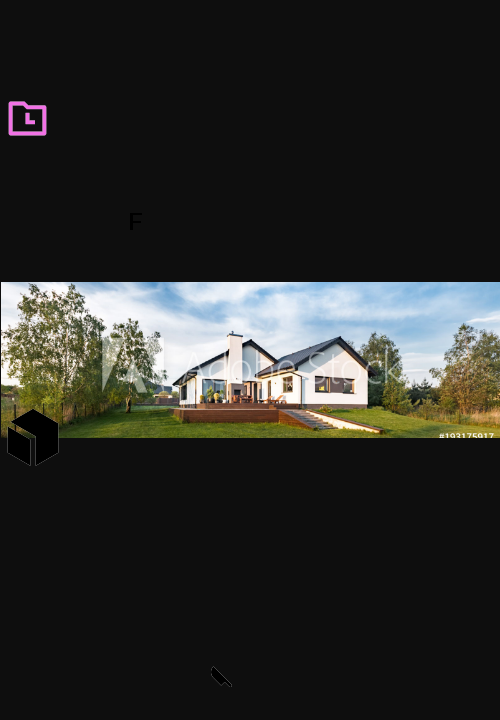 The width and height of the screenshot is (500, 720). Describe the element at coordinates (27, 118) in the screenshot. I see `view folder history or previous versions` at that location.